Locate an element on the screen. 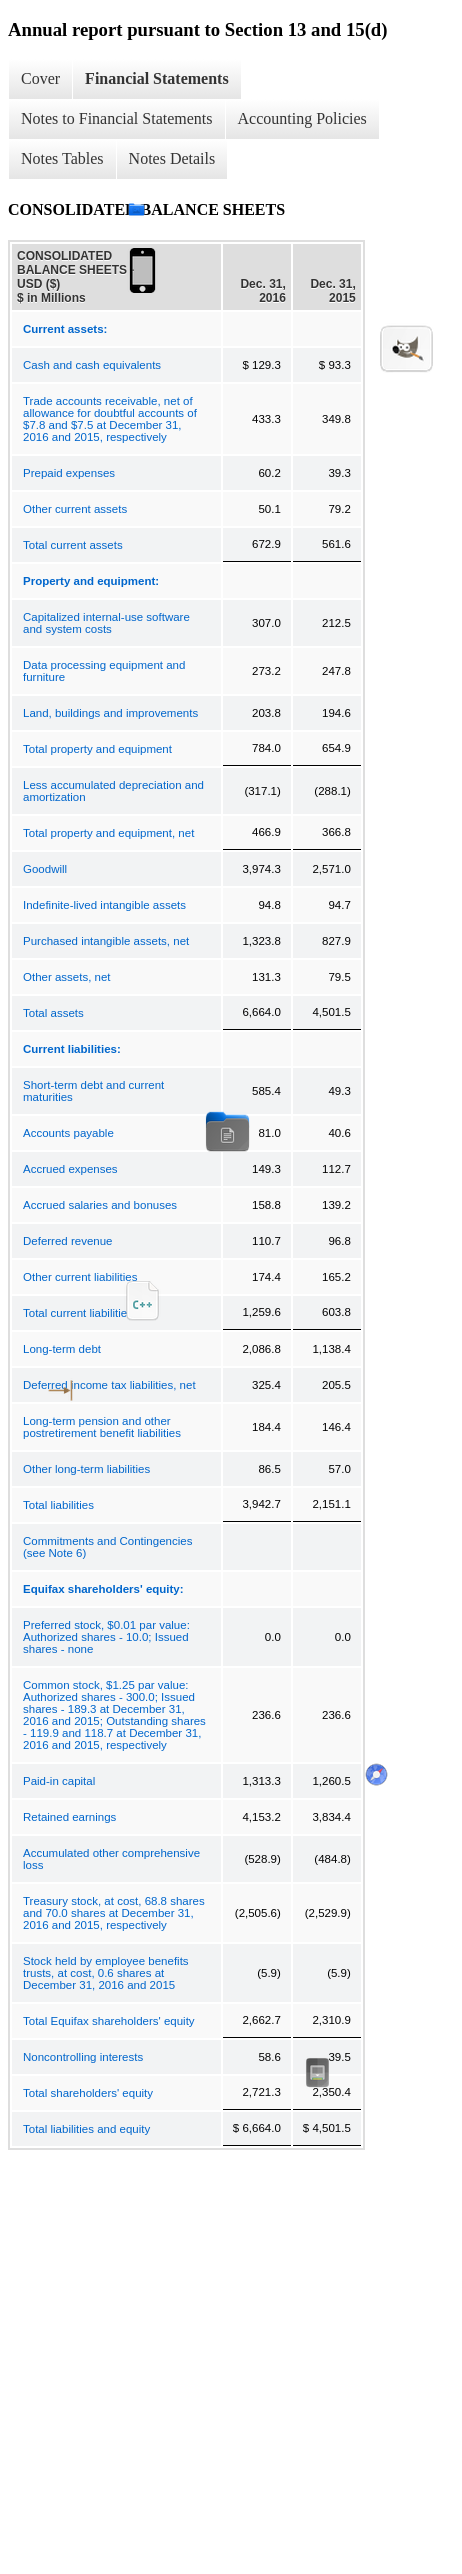 The height and width of the screenshot is (2574, 462). open your images folder is located at coordinates (136, 209).